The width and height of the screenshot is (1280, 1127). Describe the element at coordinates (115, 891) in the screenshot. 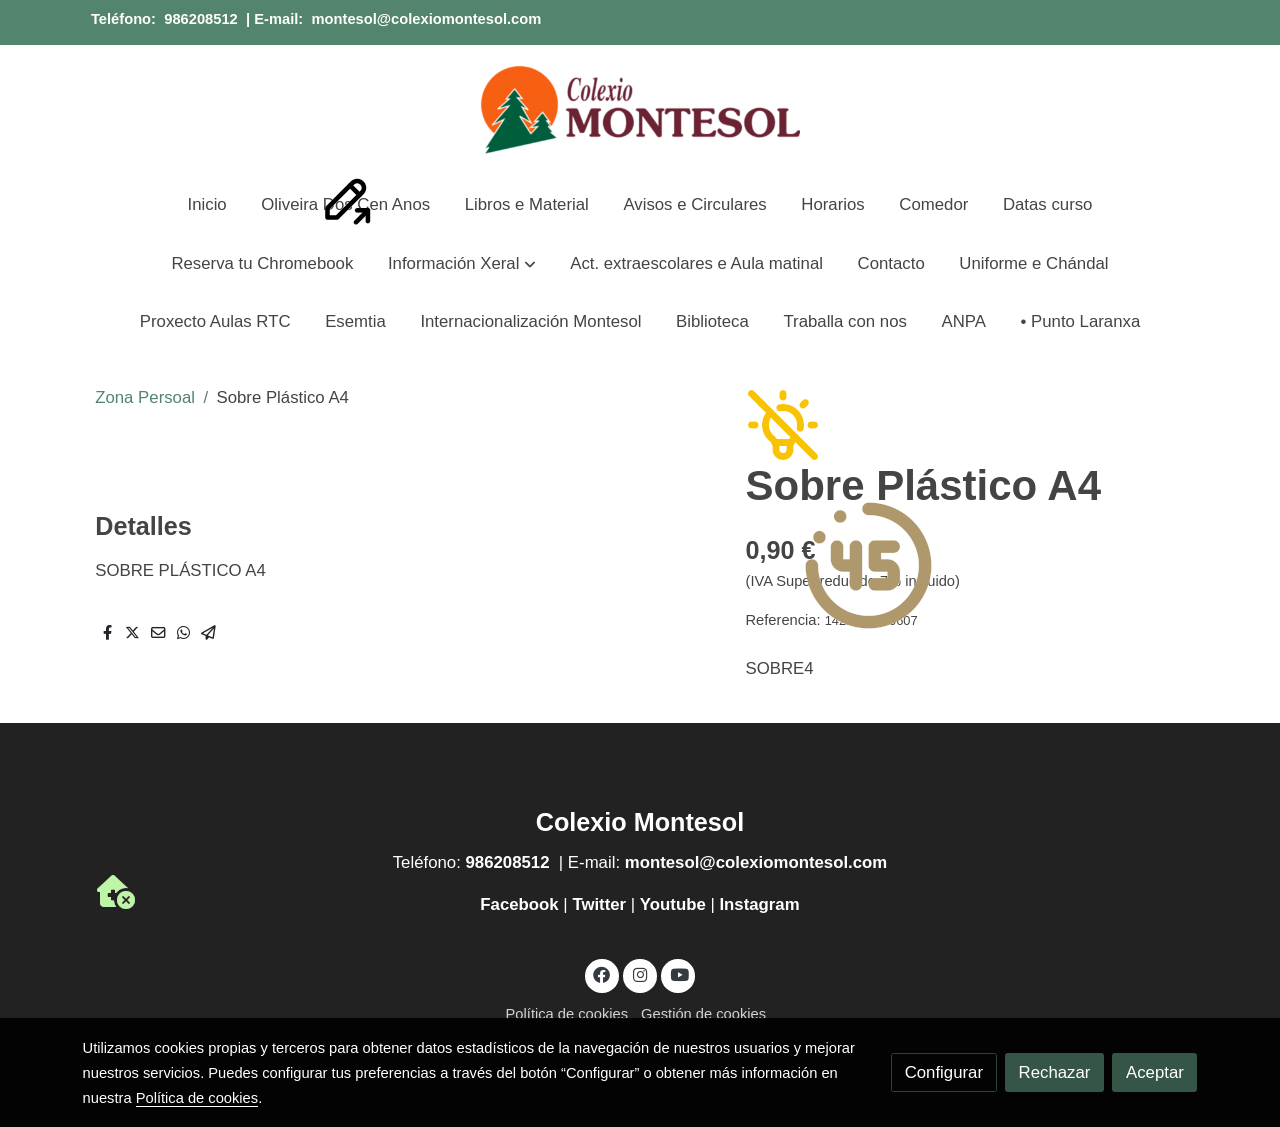

I see `medical facility or clinic unavailable` at that location.